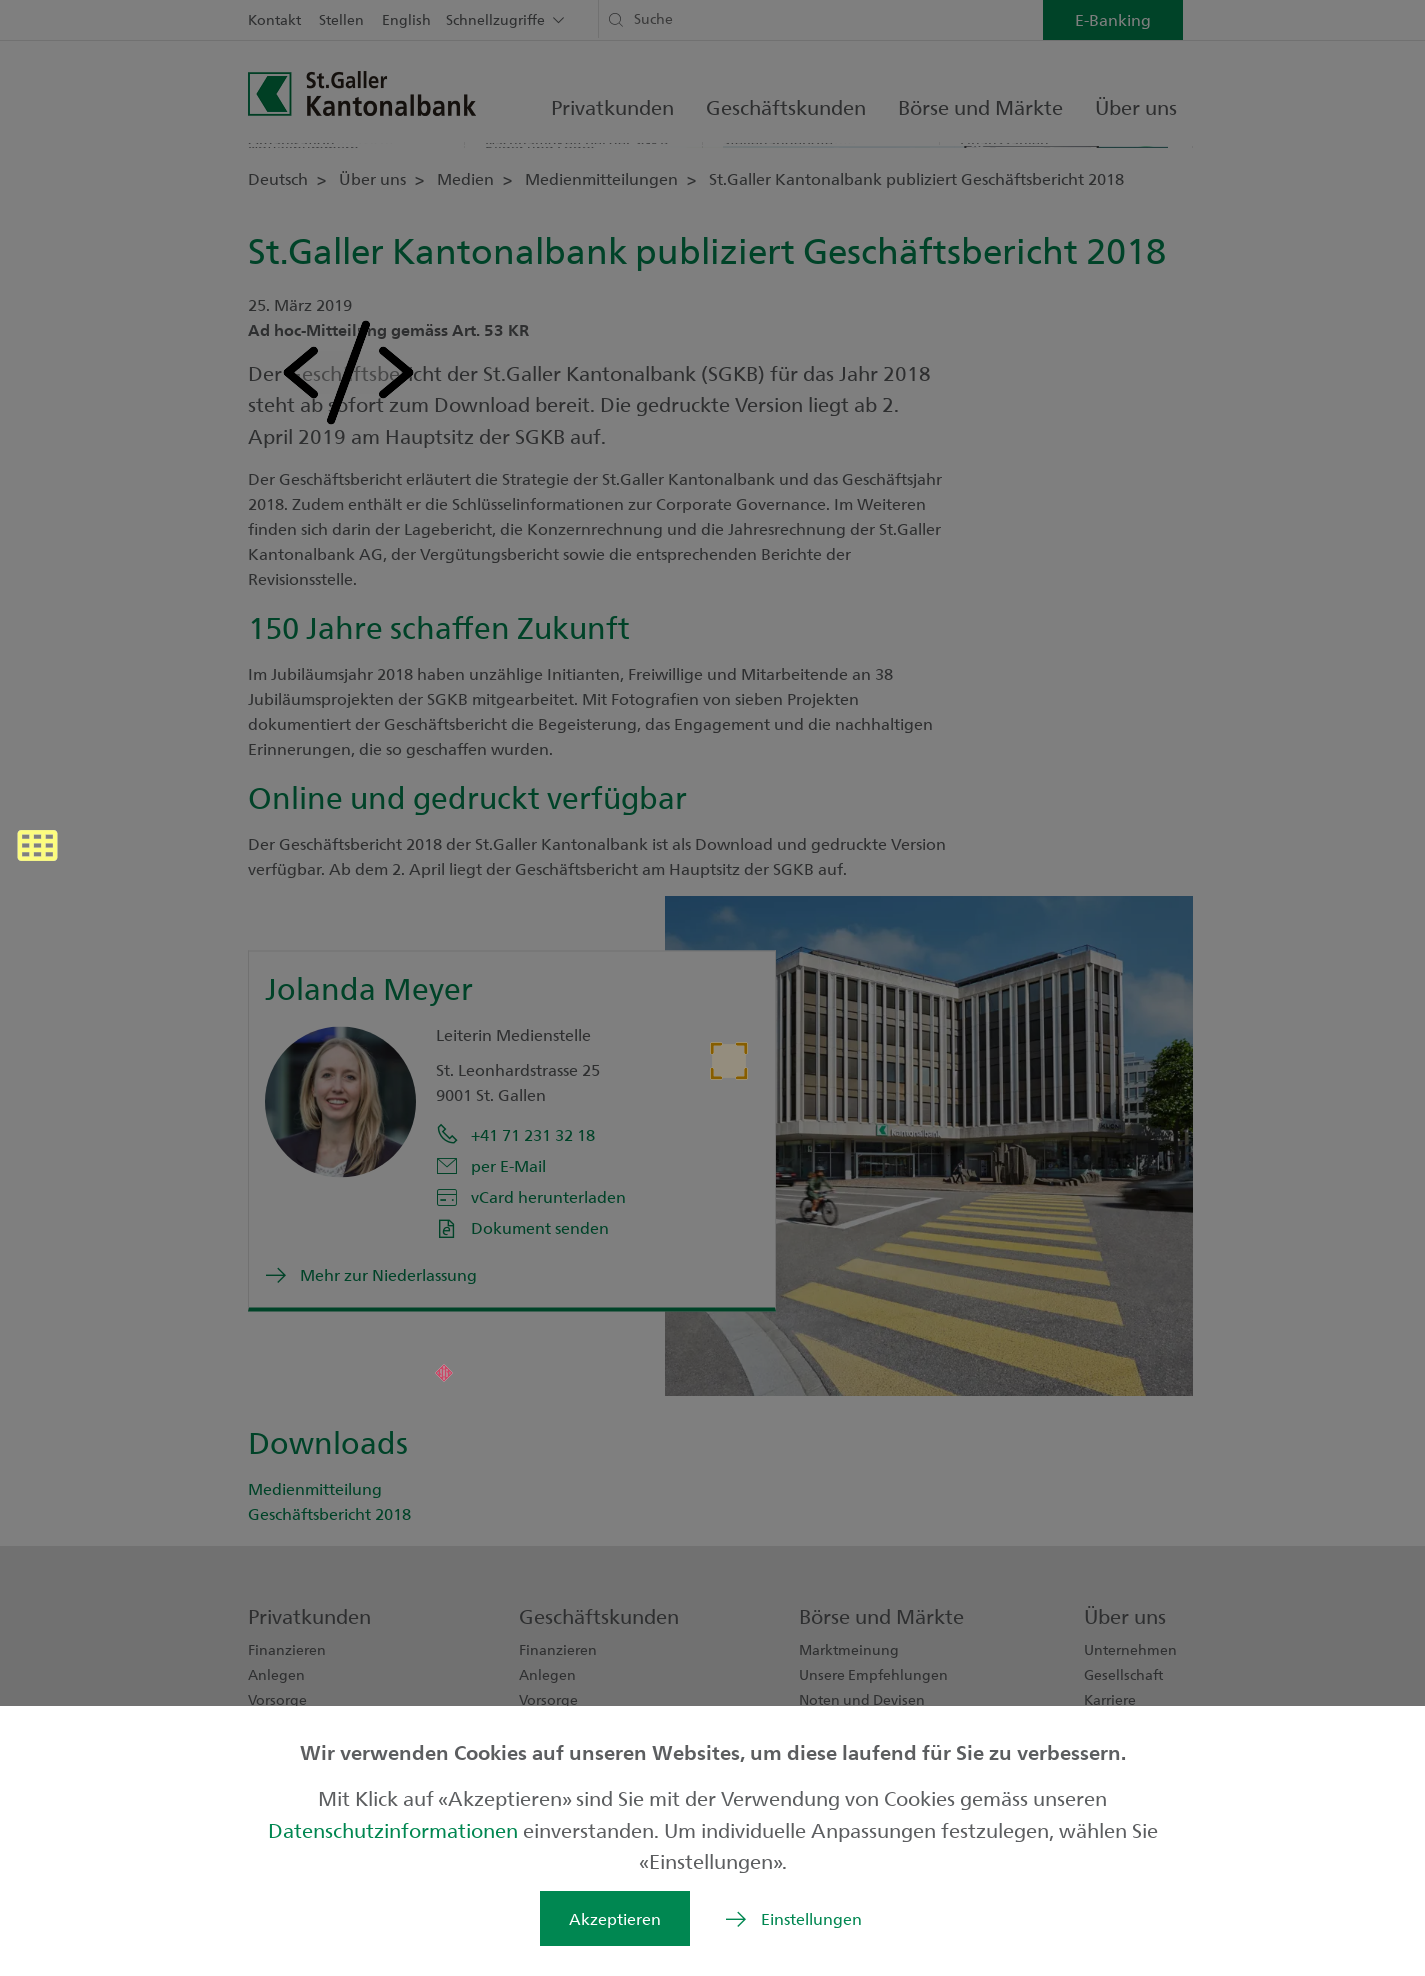 The image size is (1425, 1976). What do you see at coordinates (37, 845) in the screenshot?
I see `open app grid or launcher` at bounding box center [37, 845].